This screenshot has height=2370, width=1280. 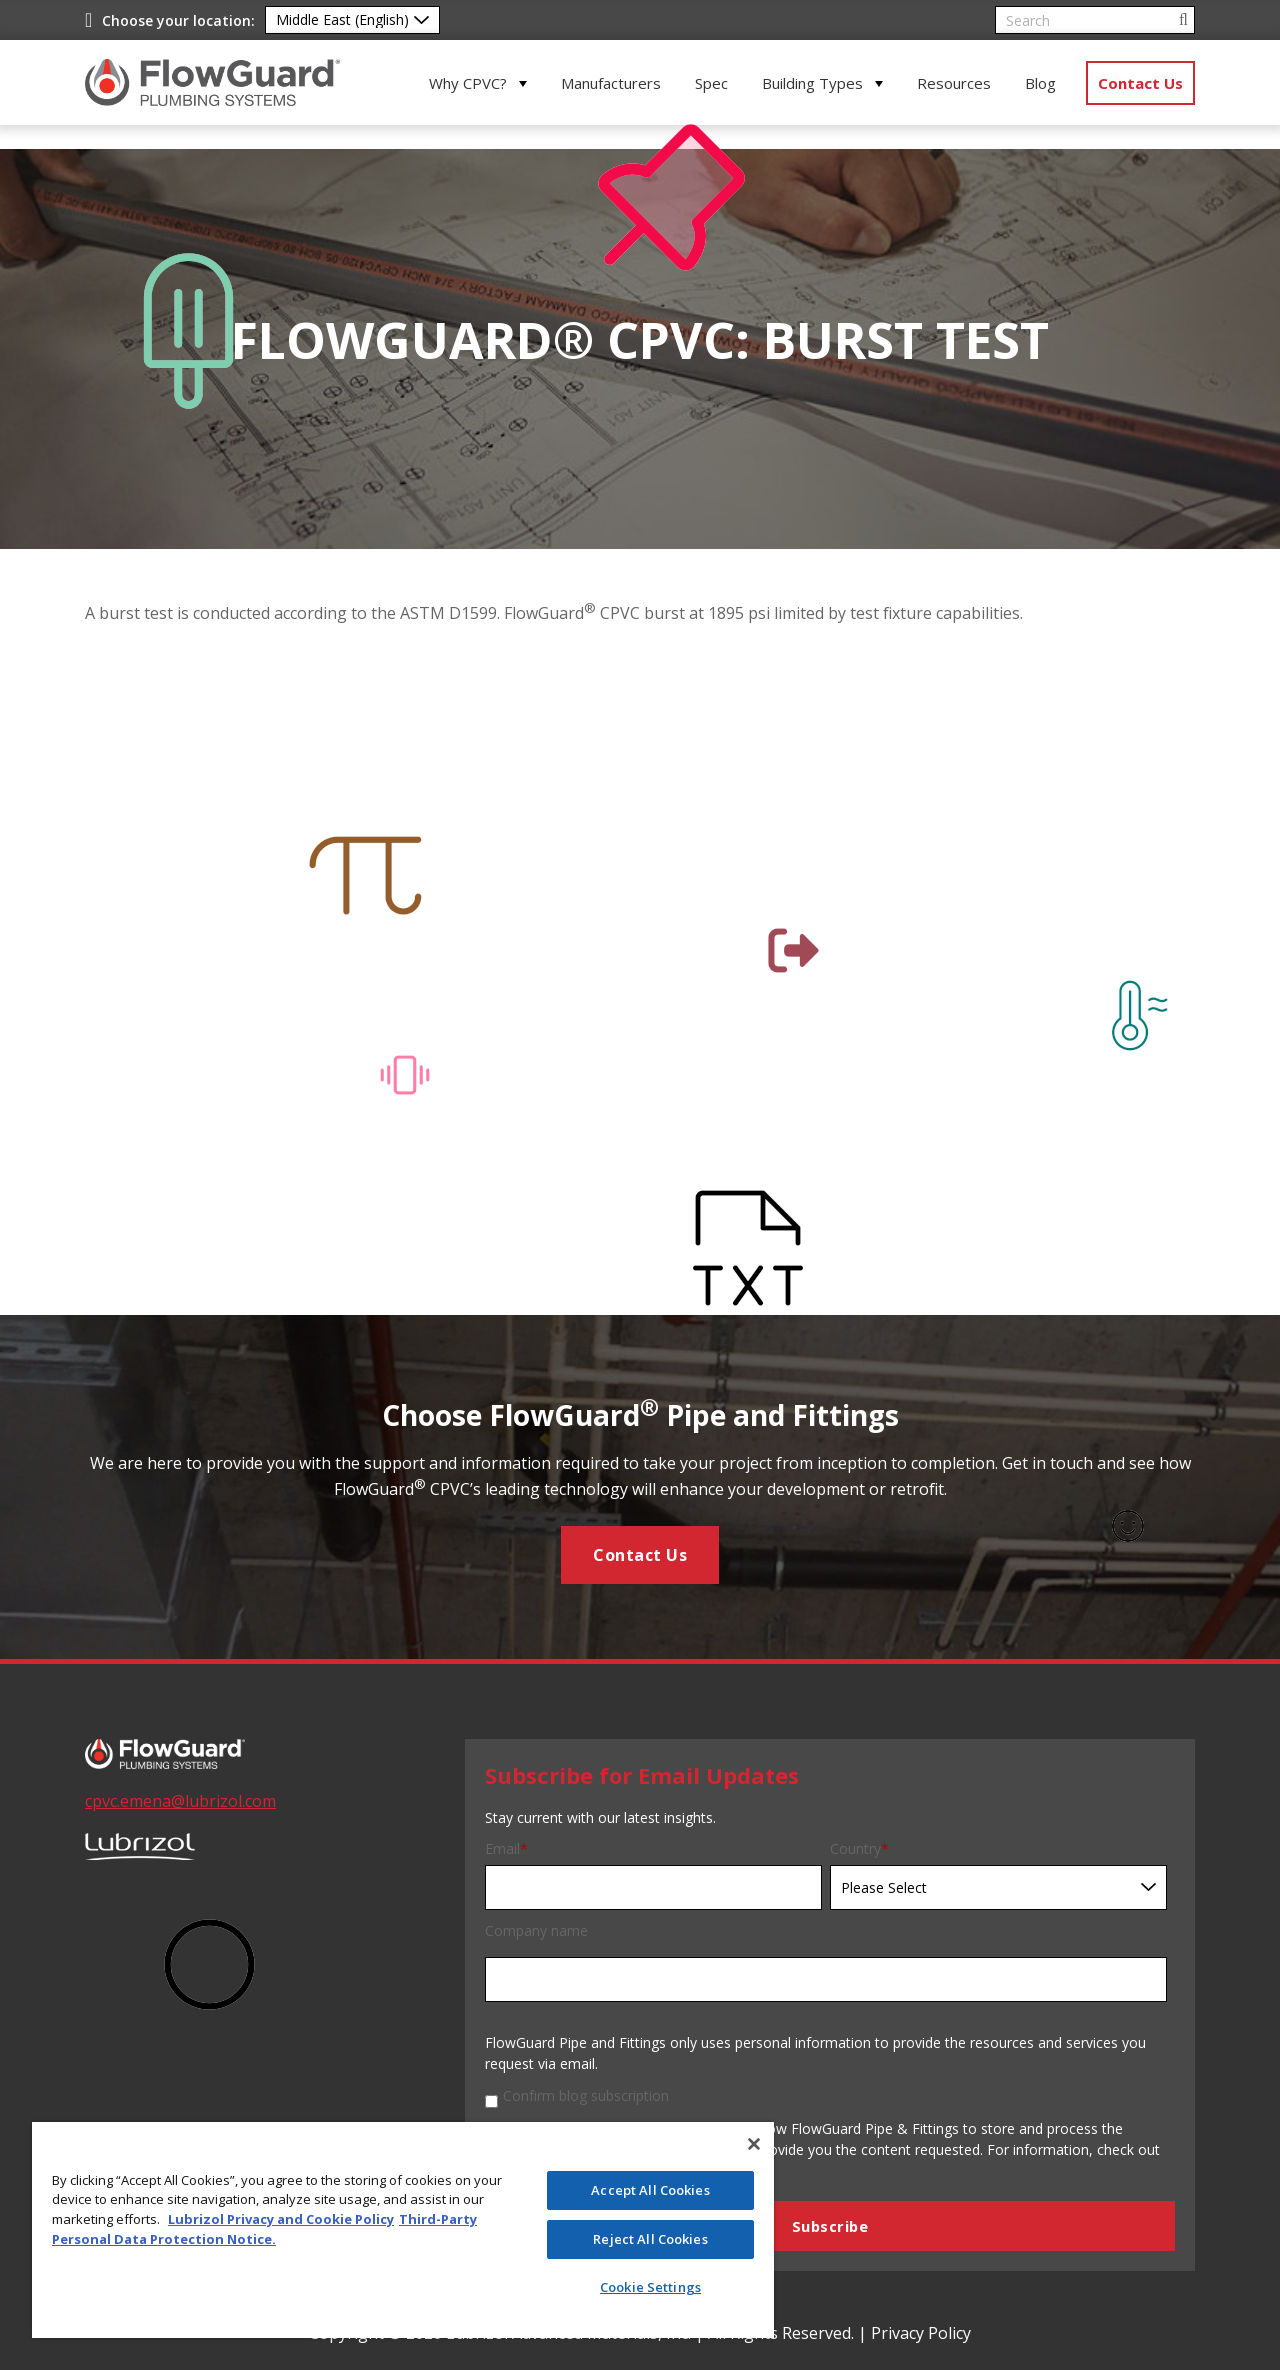 What do you see at coordinates (666, 203) in the screenshot?
I see `pin an item to keep it visible` at bounding box center [666, 203].